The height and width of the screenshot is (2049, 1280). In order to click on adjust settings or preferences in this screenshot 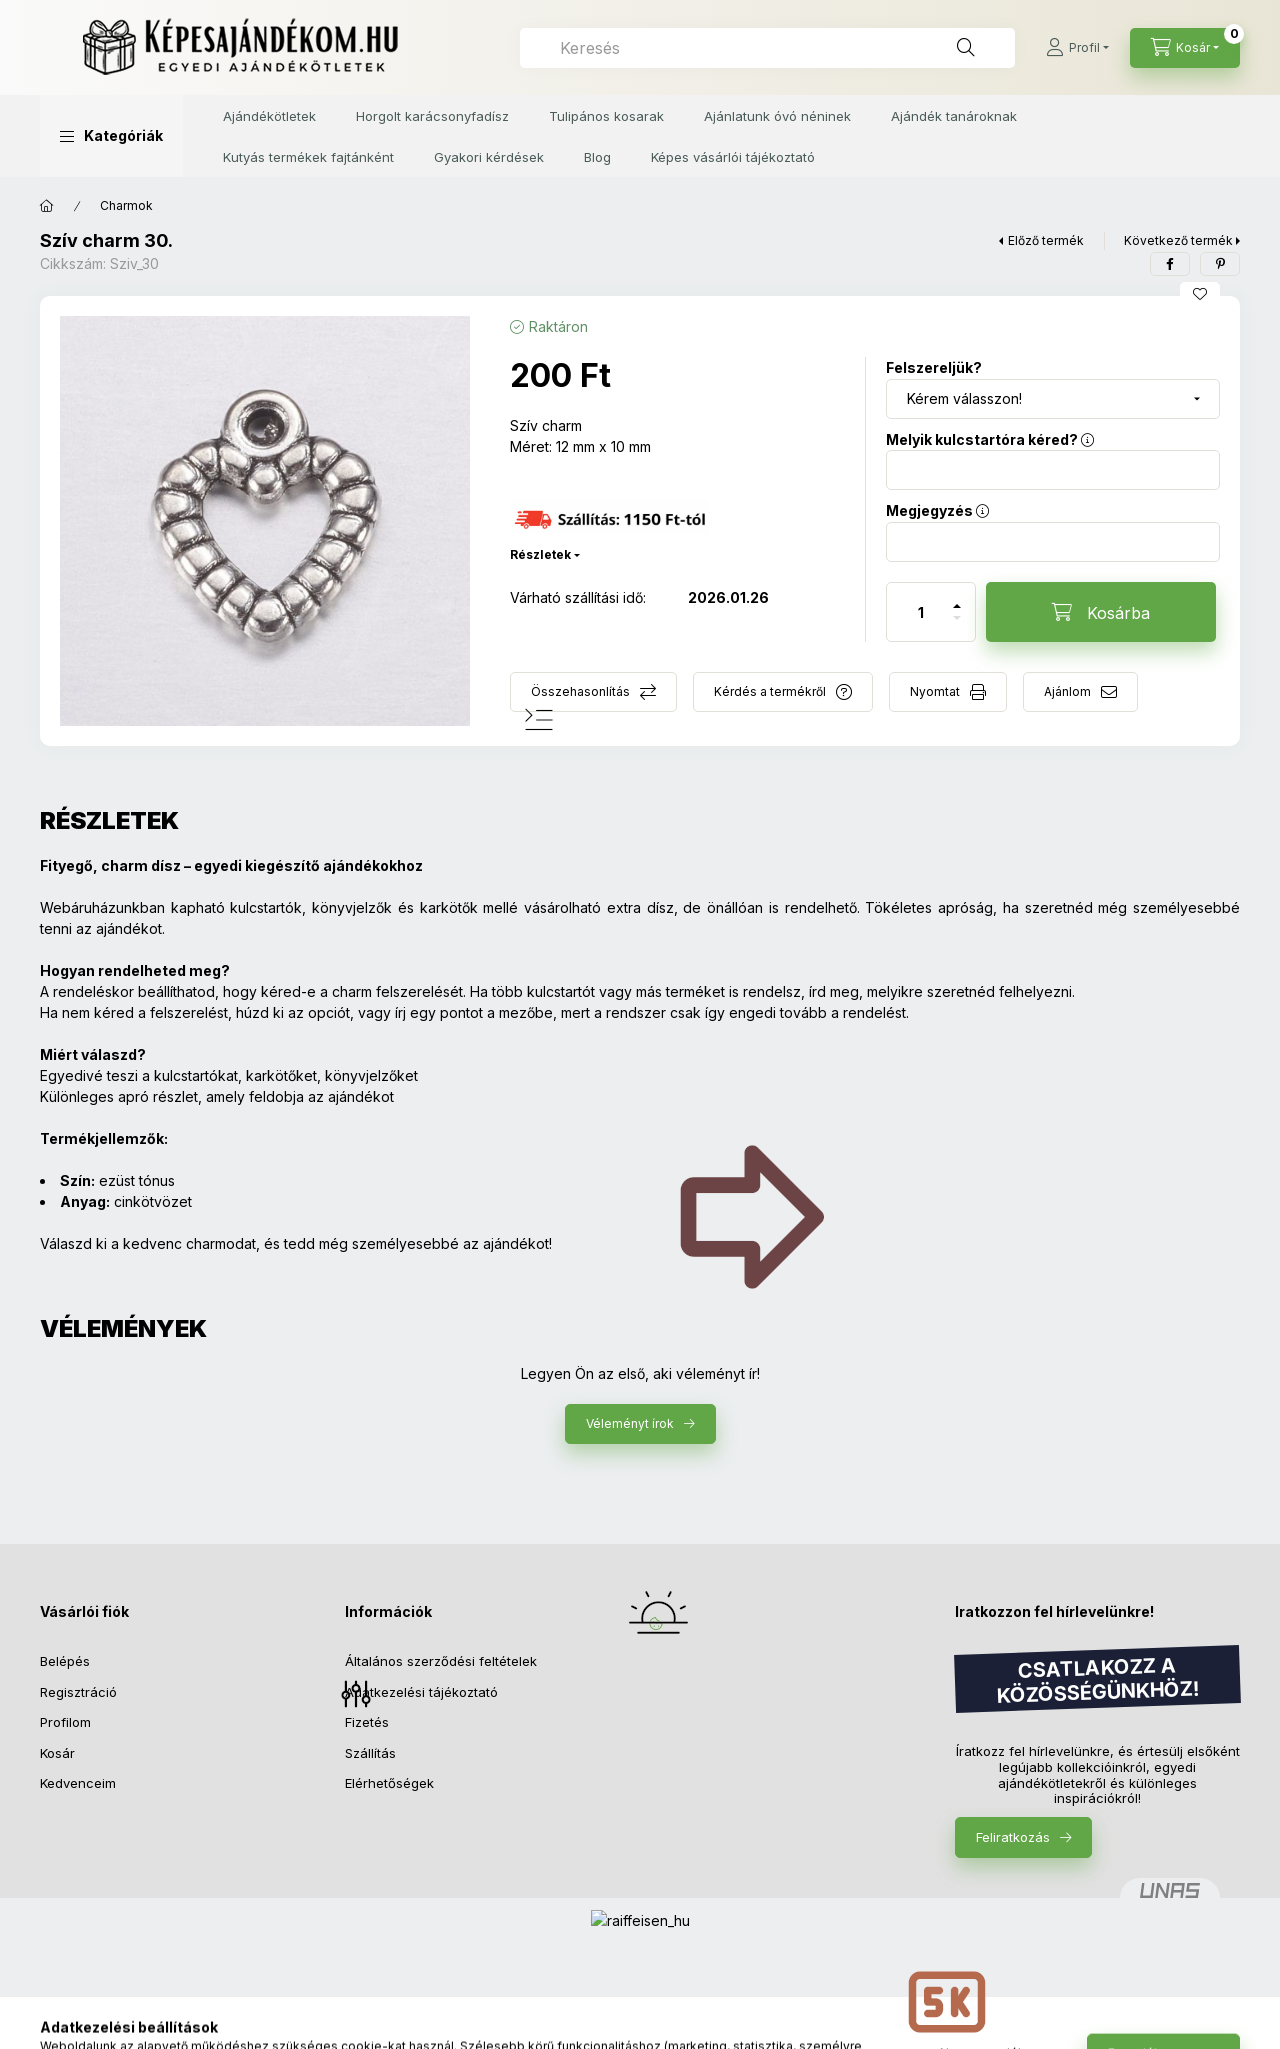, I will do `click(356, 1694)`.